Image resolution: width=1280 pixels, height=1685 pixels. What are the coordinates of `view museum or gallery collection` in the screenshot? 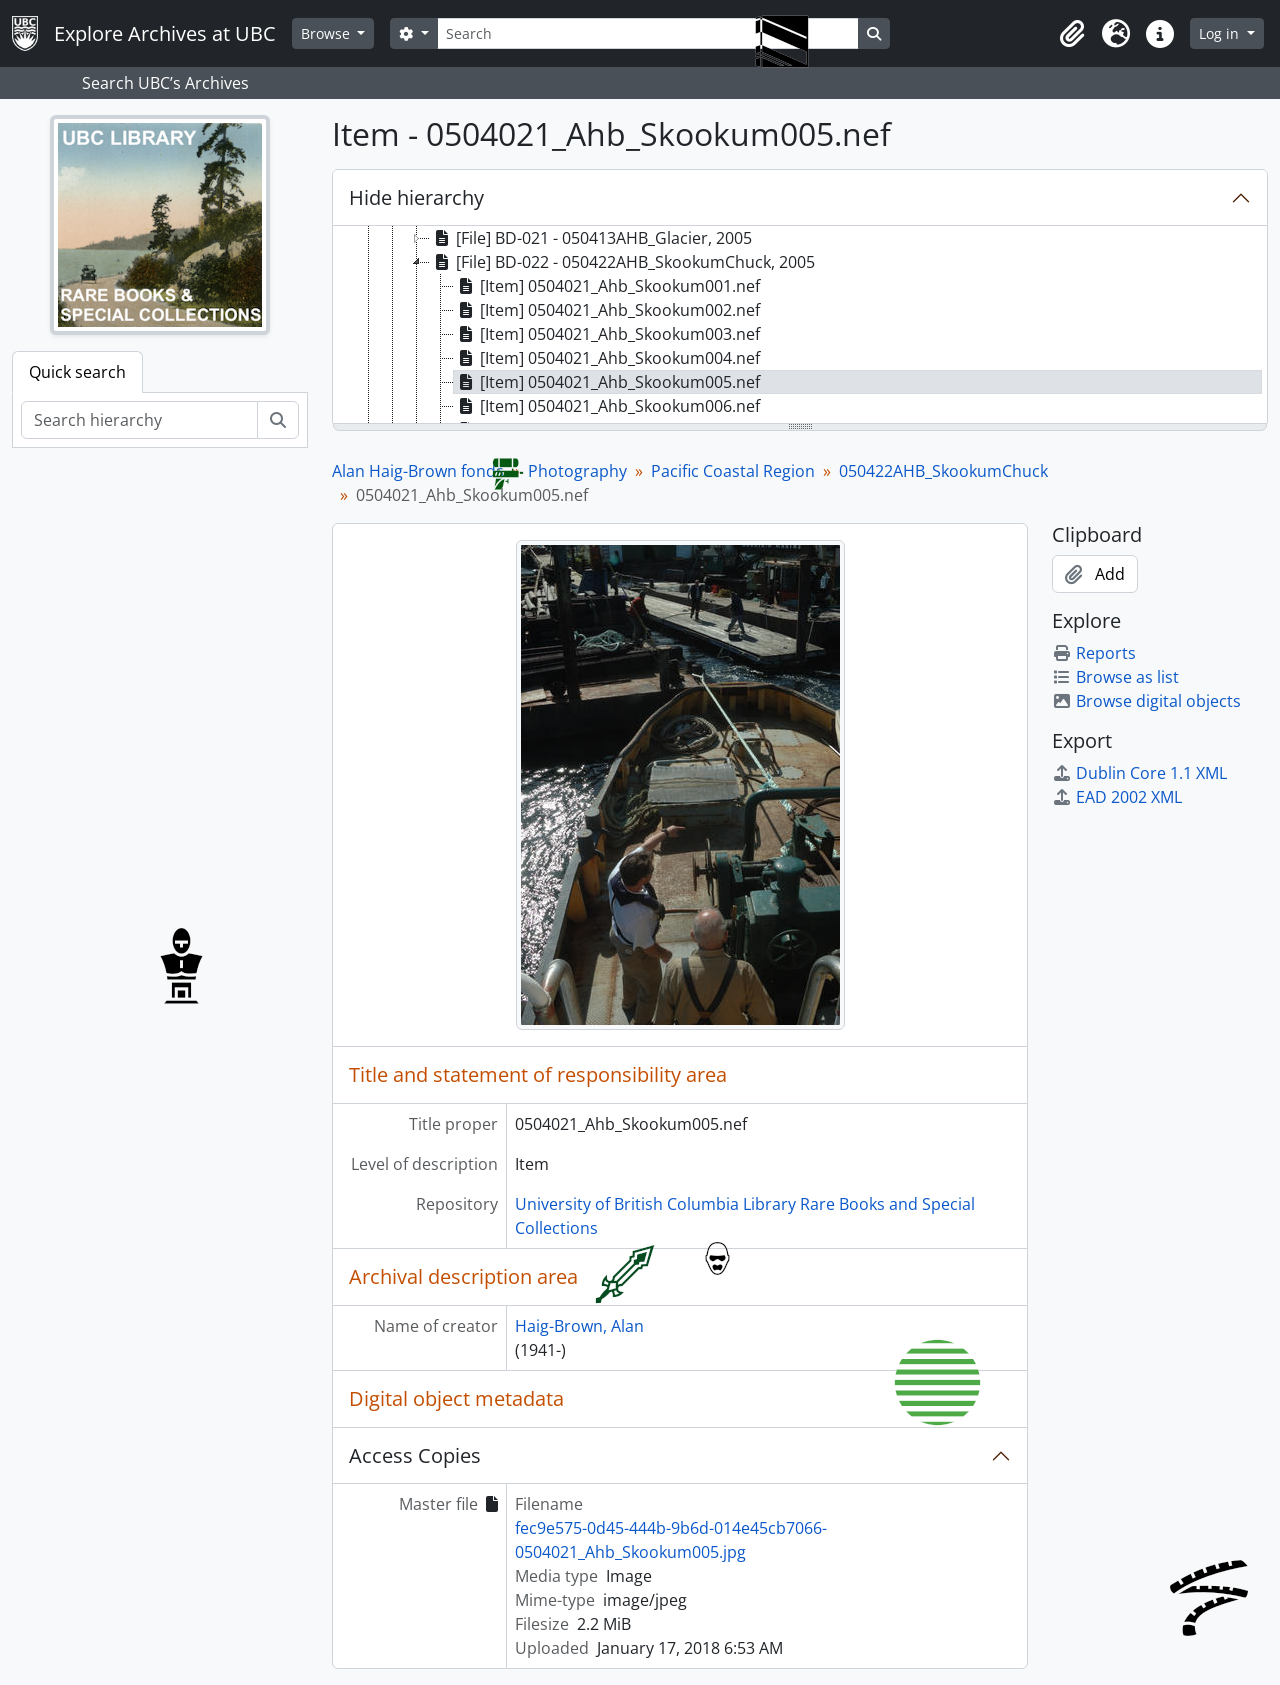 It's located at (181, 965).